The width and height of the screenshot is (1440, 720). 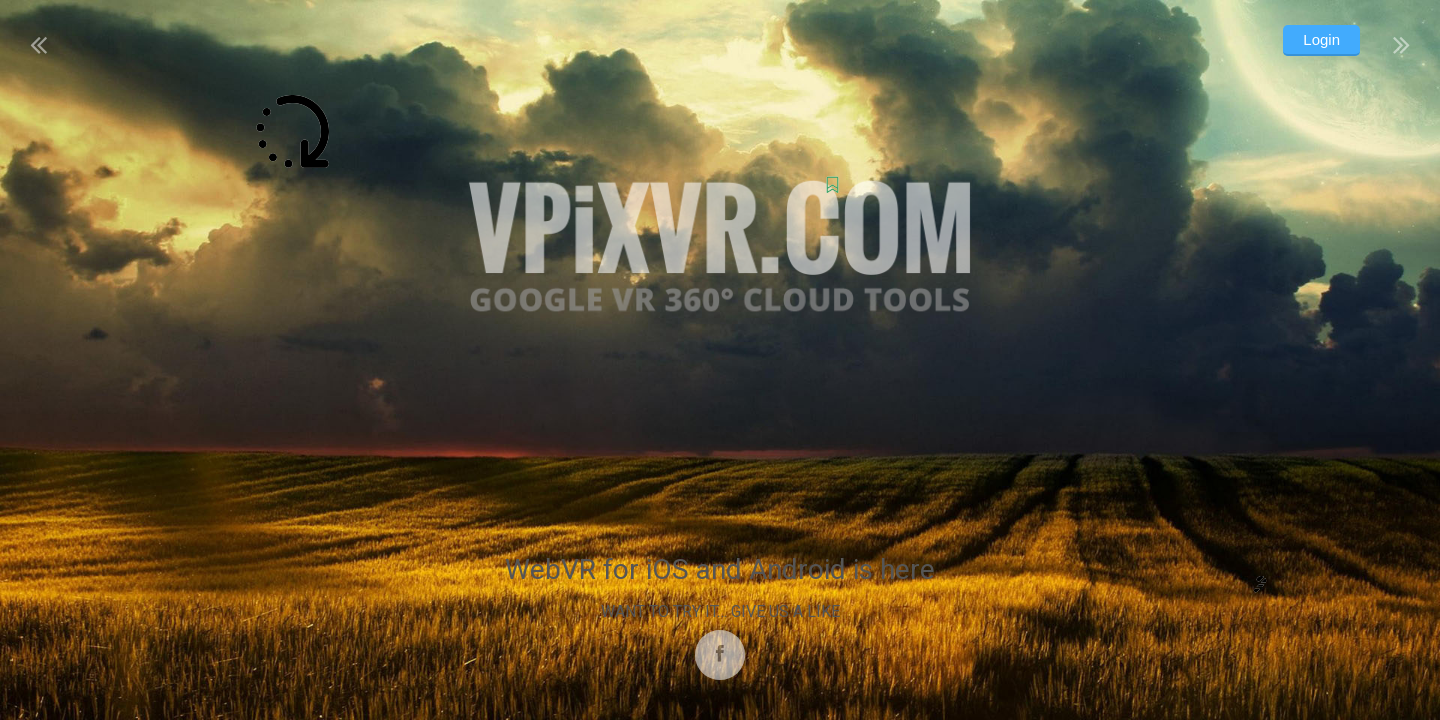 I want to click on indicates holiday or seasonal content, so click(x=1259, y=584).